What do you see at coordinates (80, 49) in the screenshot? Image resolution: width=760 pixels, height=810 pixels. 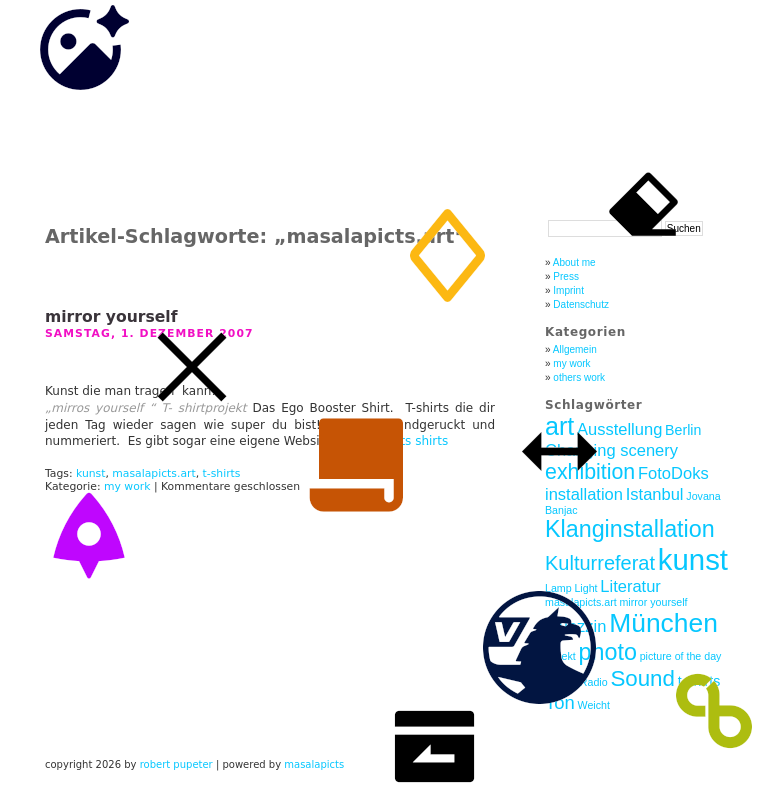 I see `generate ai-enhanced image` at bounding box center [80, 49].